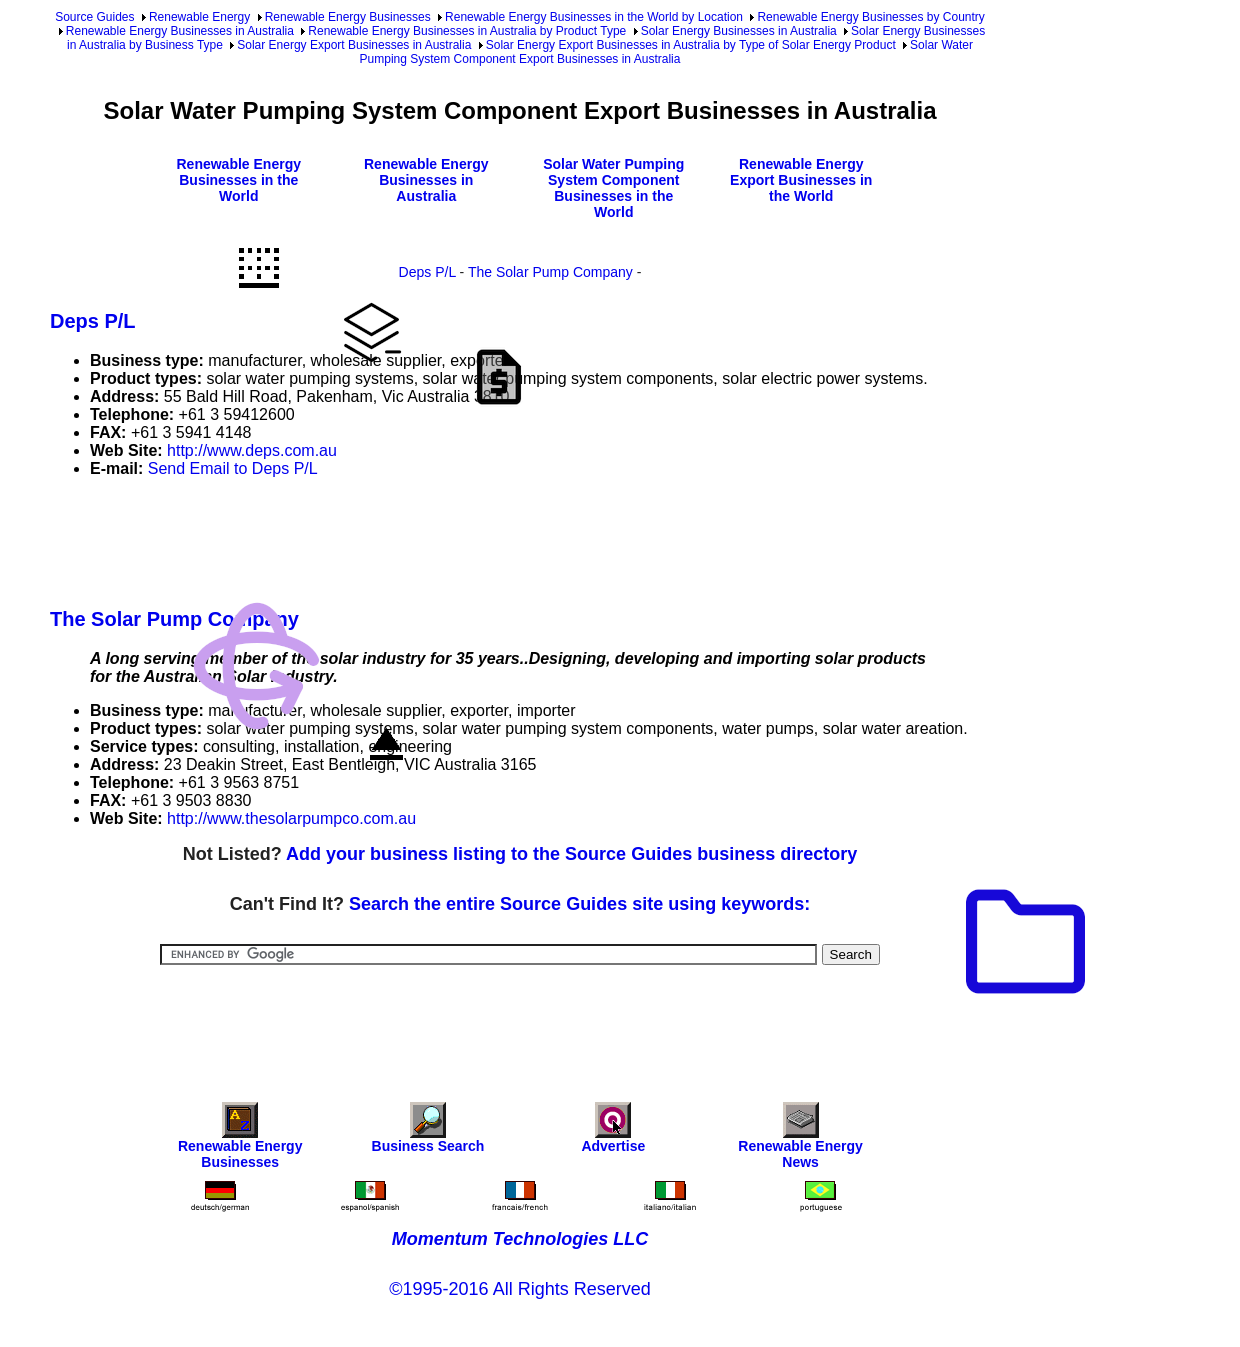  What do you see at coordinates (371, 332) in the screenshot?
I see `remove a layer from the stack` at bounding box center [371, 332].